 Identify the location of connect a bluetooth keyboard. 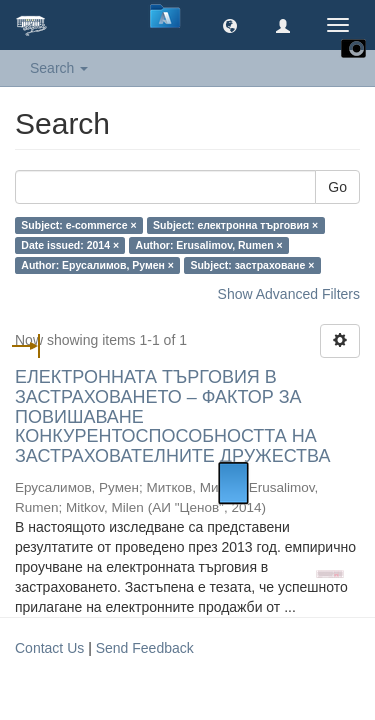
(330, 574).